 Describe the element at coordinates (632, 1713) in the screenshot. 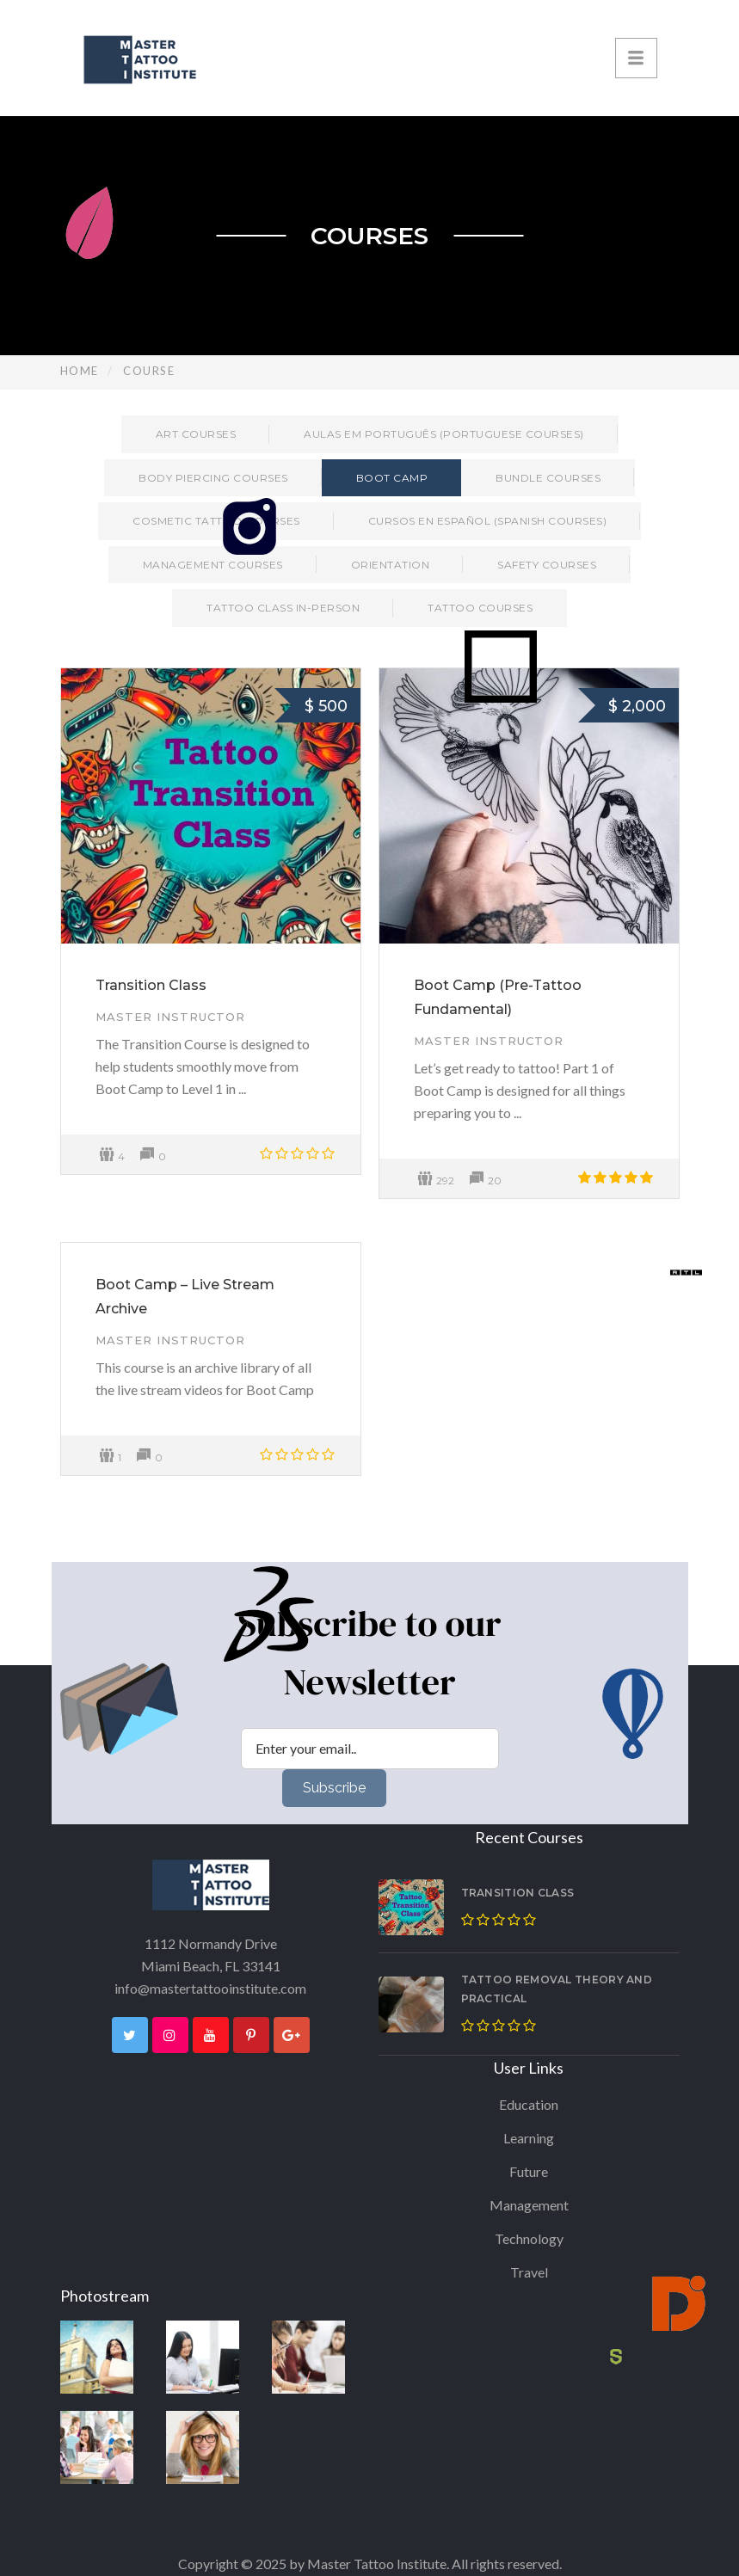

I see `fly.io logo` at that location.